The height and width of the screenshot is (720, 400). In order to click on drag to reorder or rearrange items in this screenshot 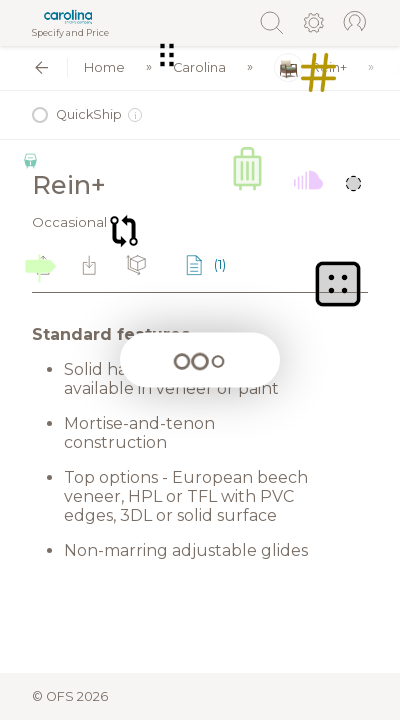, I will do `click(167, 55)`.